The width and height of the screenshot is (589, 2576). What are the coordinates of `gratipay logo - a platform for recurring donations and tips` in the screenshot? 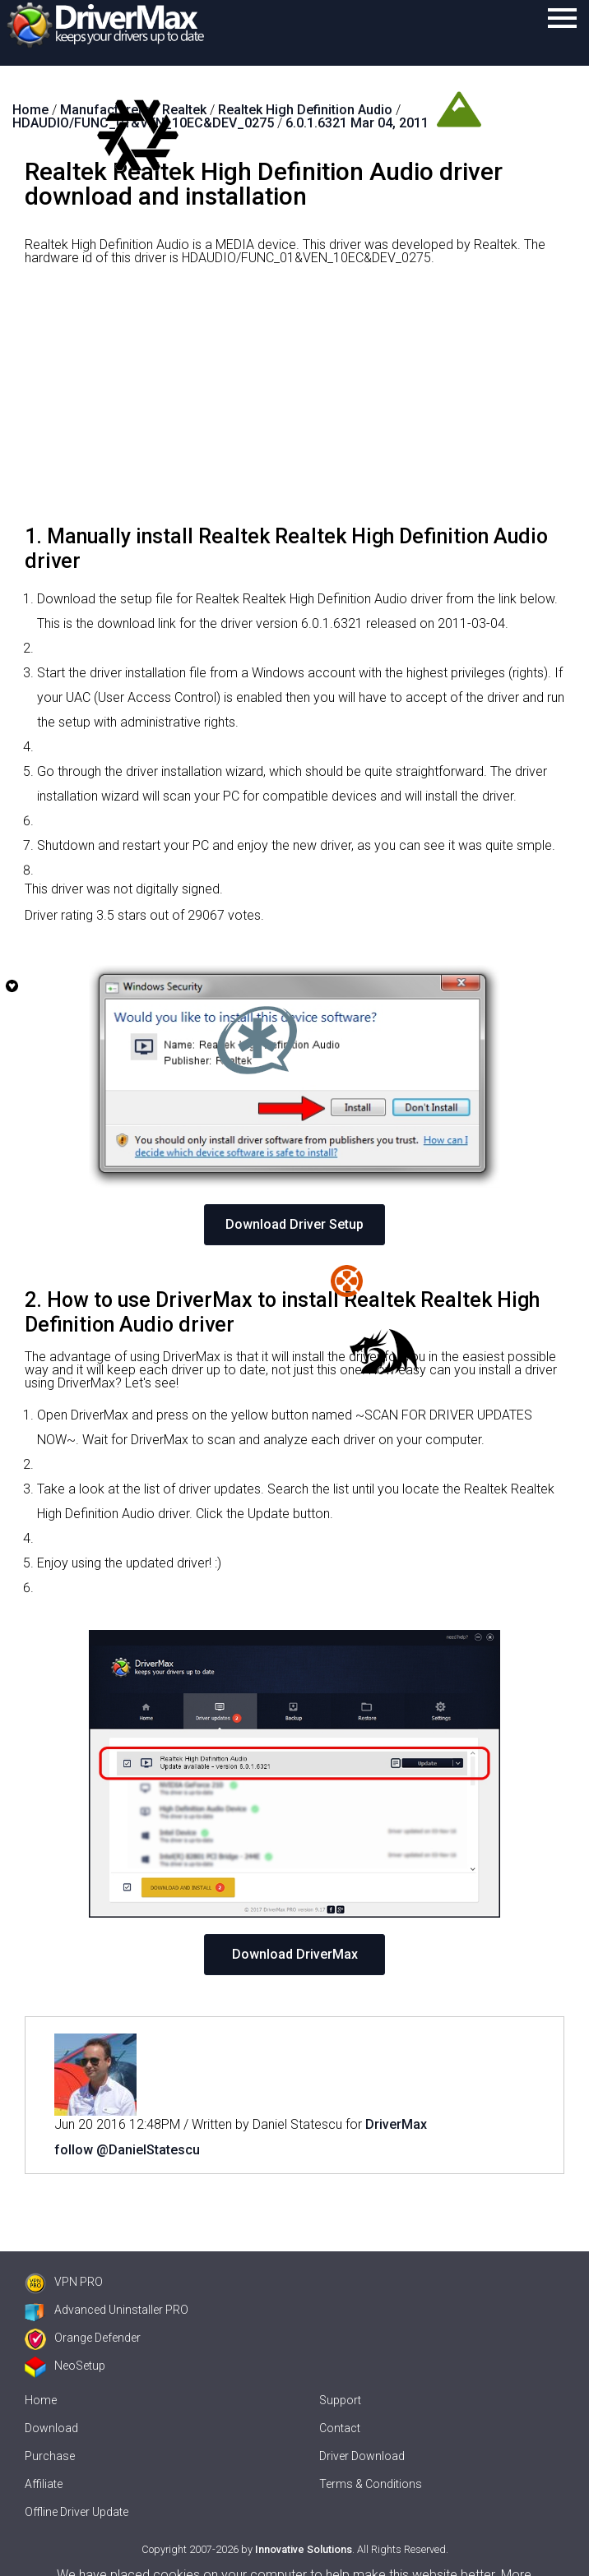 It's located at (12, 986).